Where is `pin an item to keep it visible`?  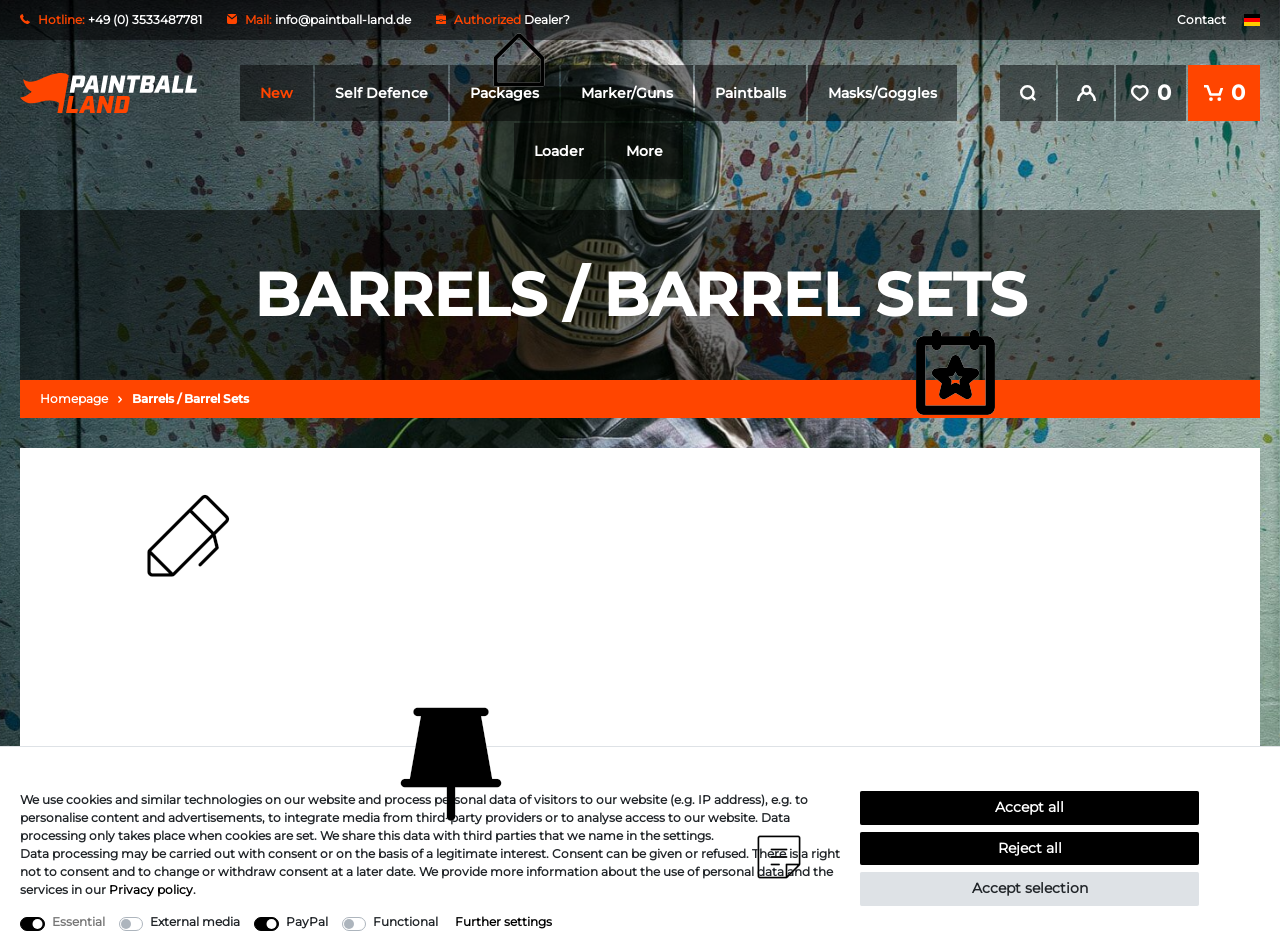
pin an item to keep it visible is located at coordinates (451, 758).